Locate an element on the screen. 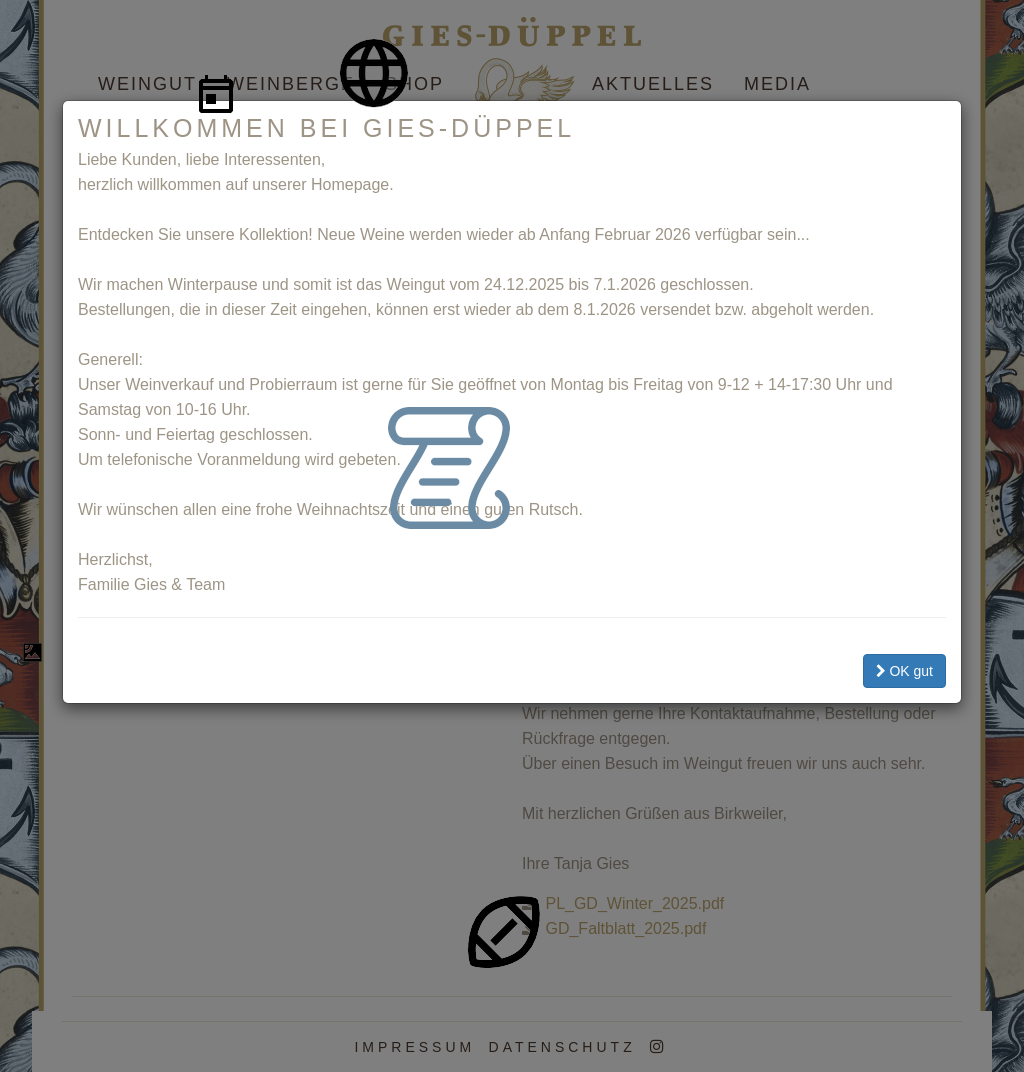 This screenshot has height=1072, width=1024. view today's date or events is located at coordinates (216, 96).